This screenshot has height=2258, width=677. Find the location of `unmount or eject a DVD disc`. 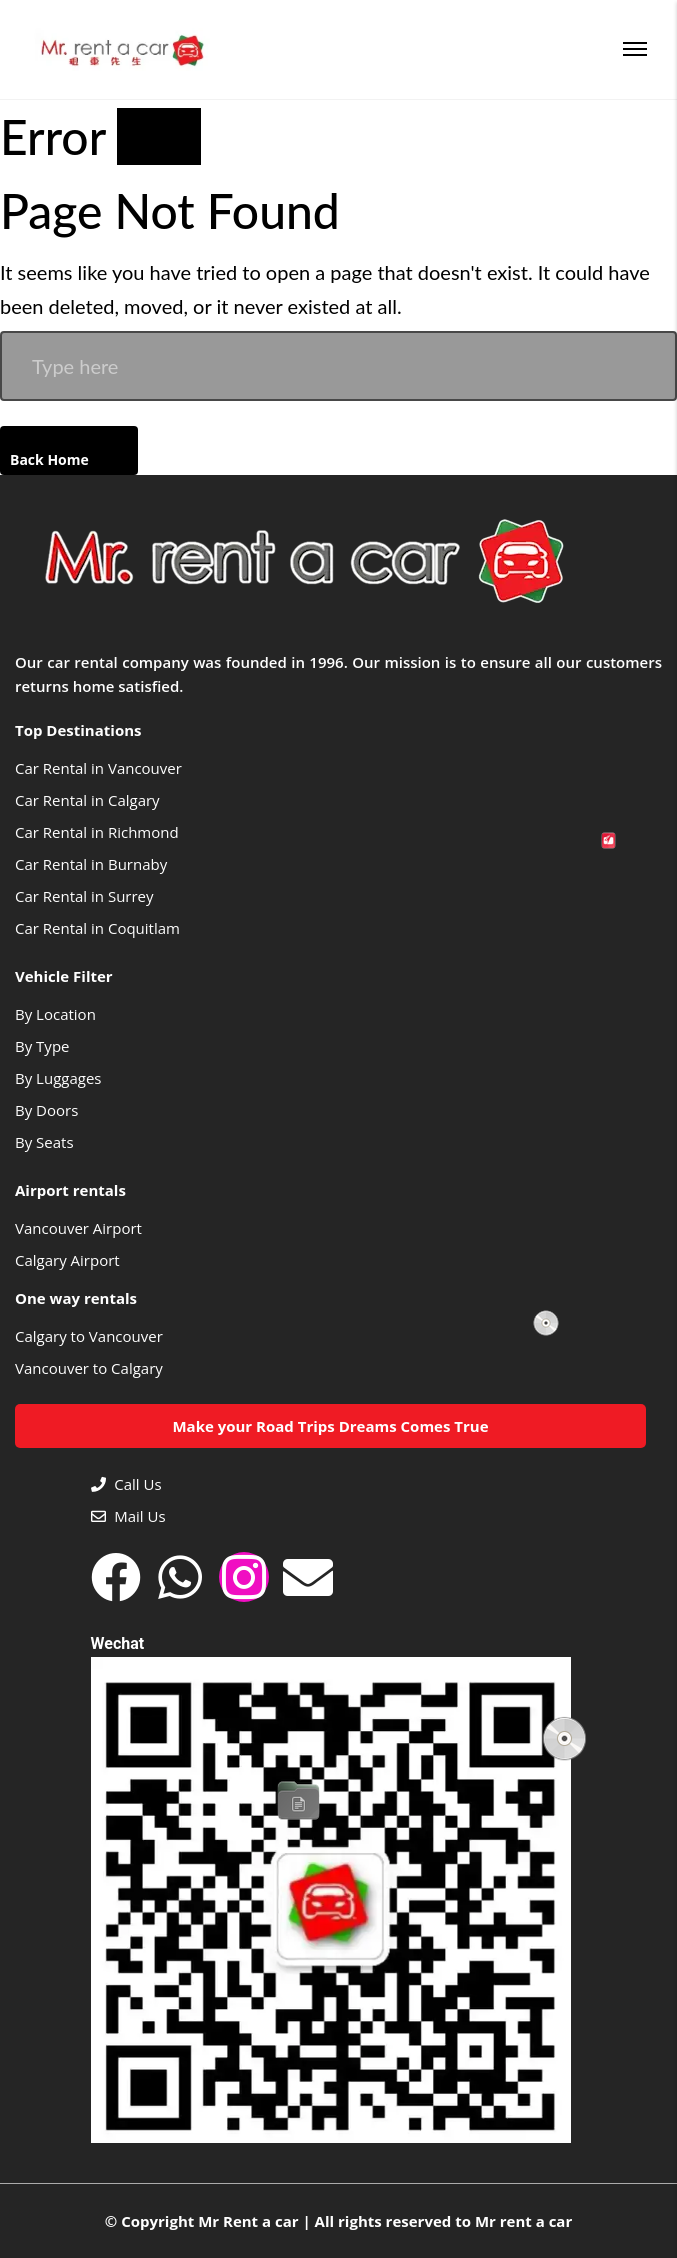

unmount or eject a DVD disc is located at coordinates (564, 1738).